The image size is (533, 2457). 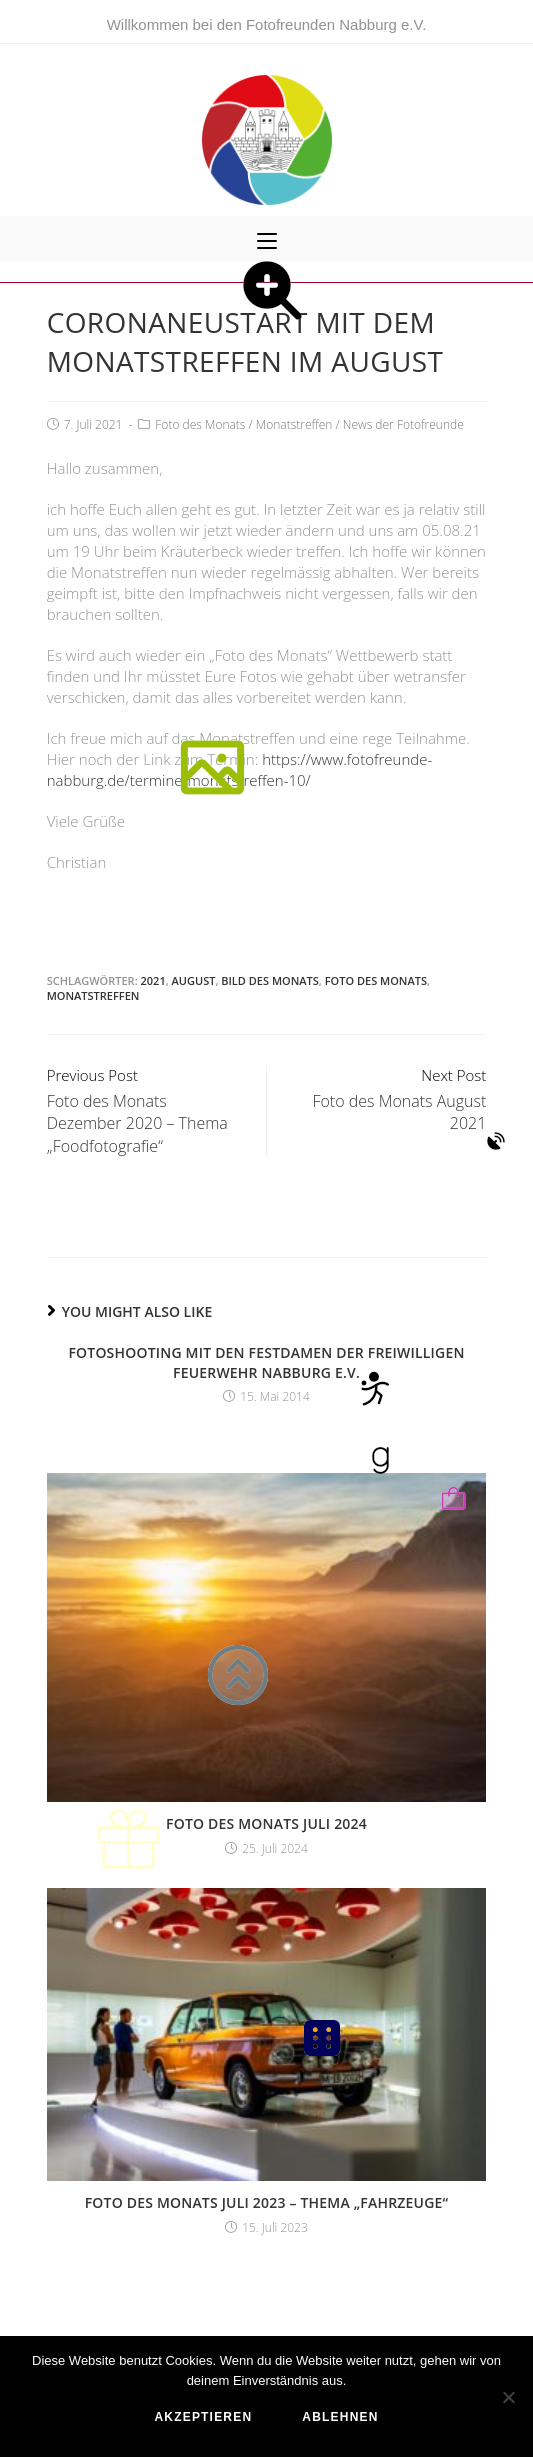 What do you see at coordinates (322, 2038) in the screenshot?
I see `randomize or shuffle content` at bounding box center [322, 2038].